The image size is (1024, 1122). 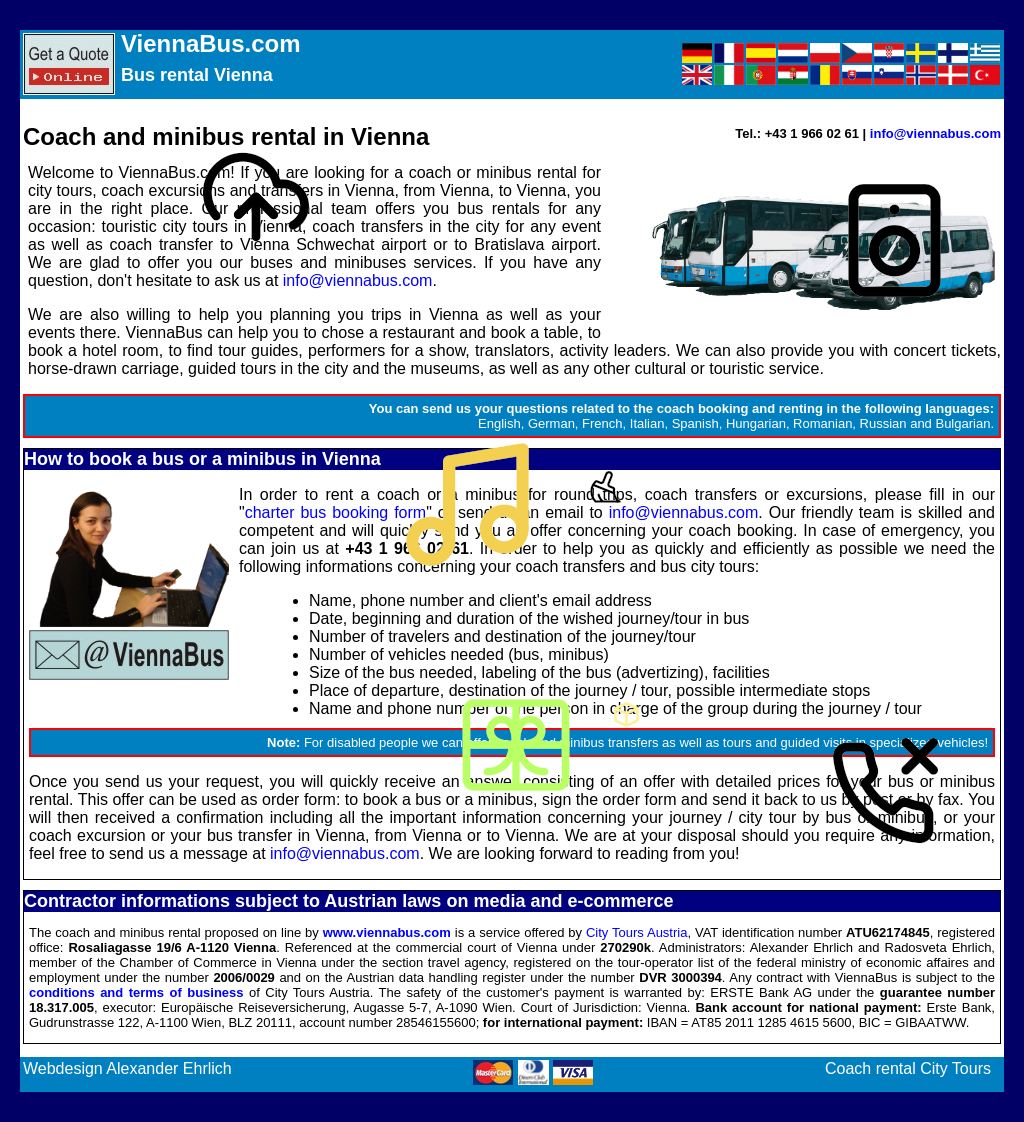 I want to click on adjust speaker or audio output settings, so click(x=894, y=240).